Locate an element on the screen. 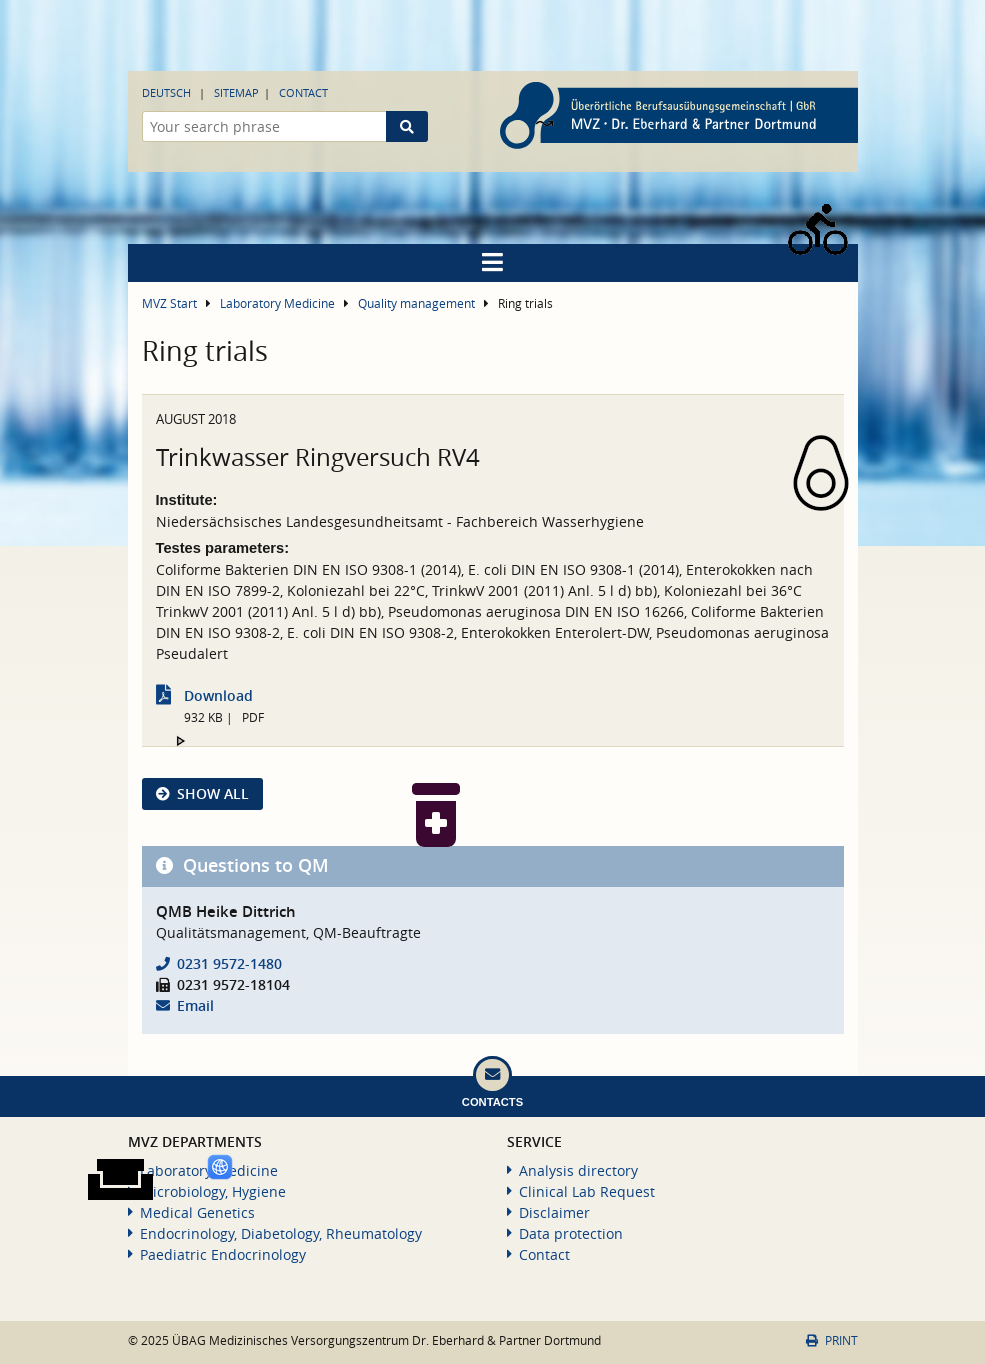  access web-based applications is located at coordinates (220, 1167).